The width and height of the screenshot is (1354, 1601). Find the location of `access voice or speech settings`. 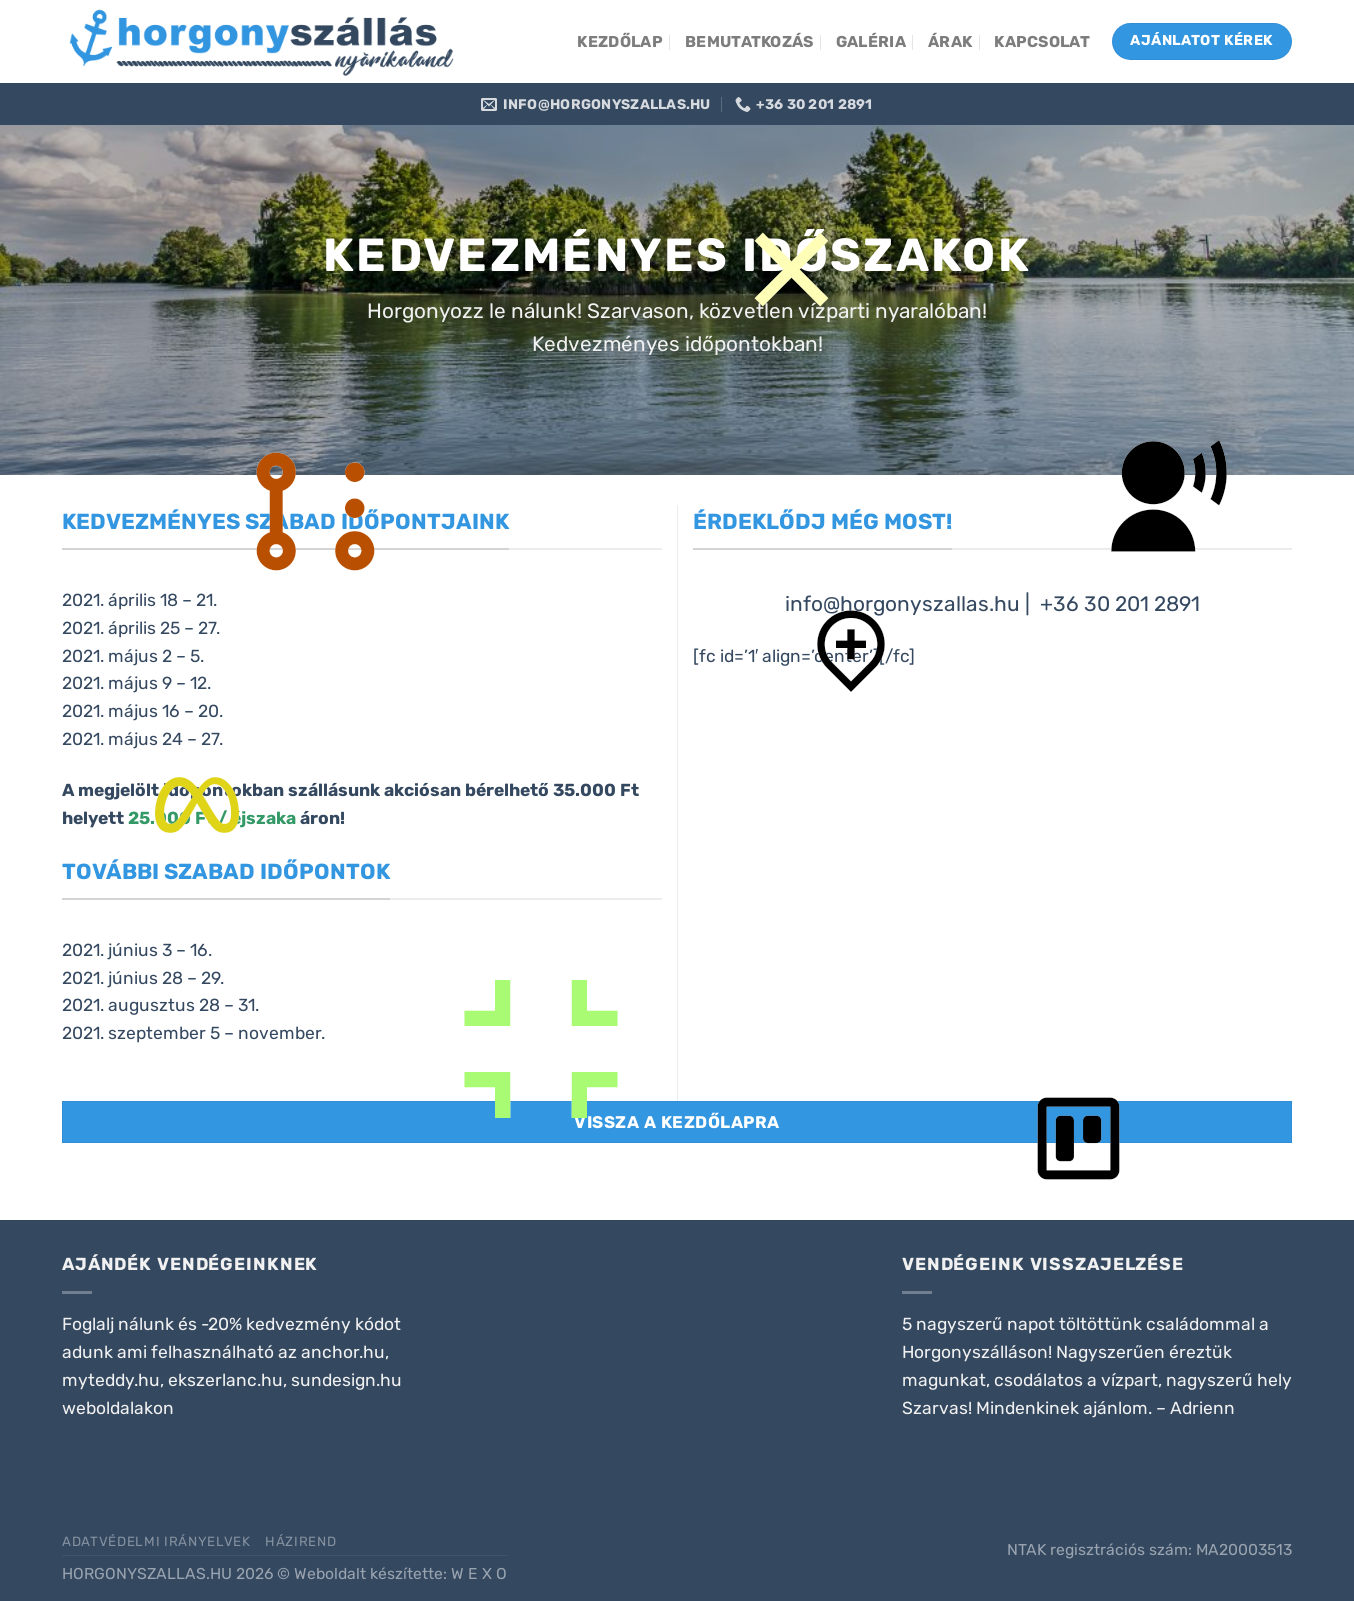

access voice or speech settings is located at coordinates (1169, 499).